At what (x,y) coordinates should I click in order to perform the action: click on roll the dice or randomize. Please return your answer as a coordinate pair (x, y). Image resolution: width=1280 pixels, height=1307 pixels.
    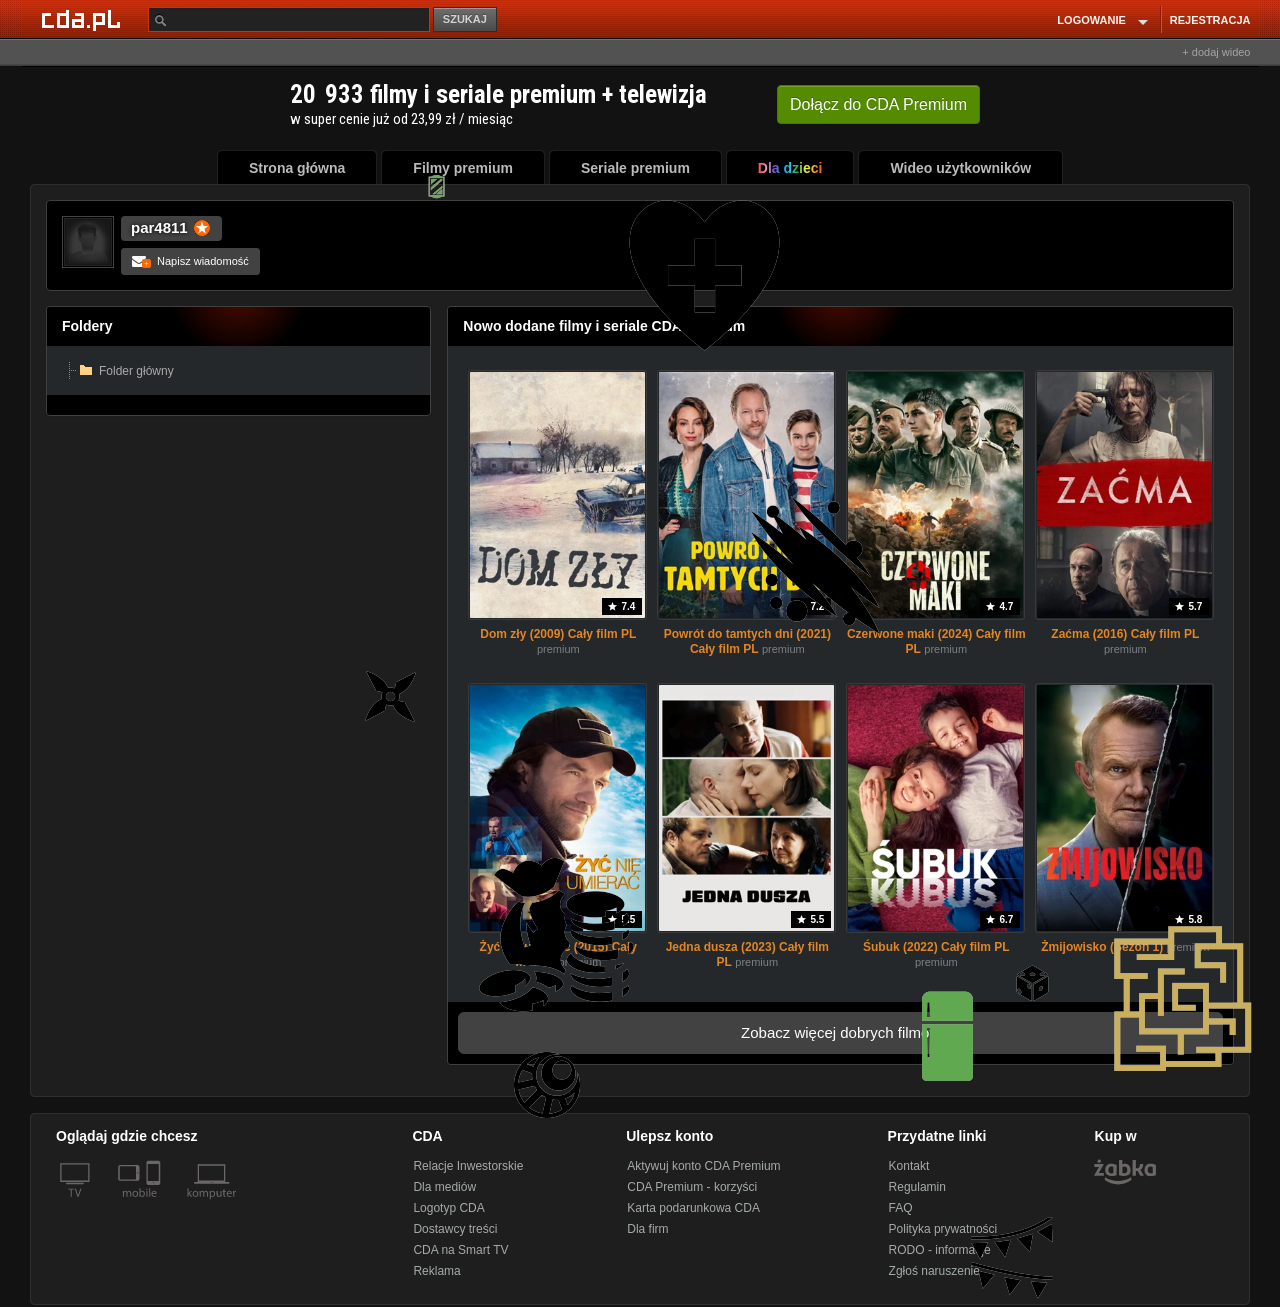
    Looking at the image, I should click on (1032, 983).